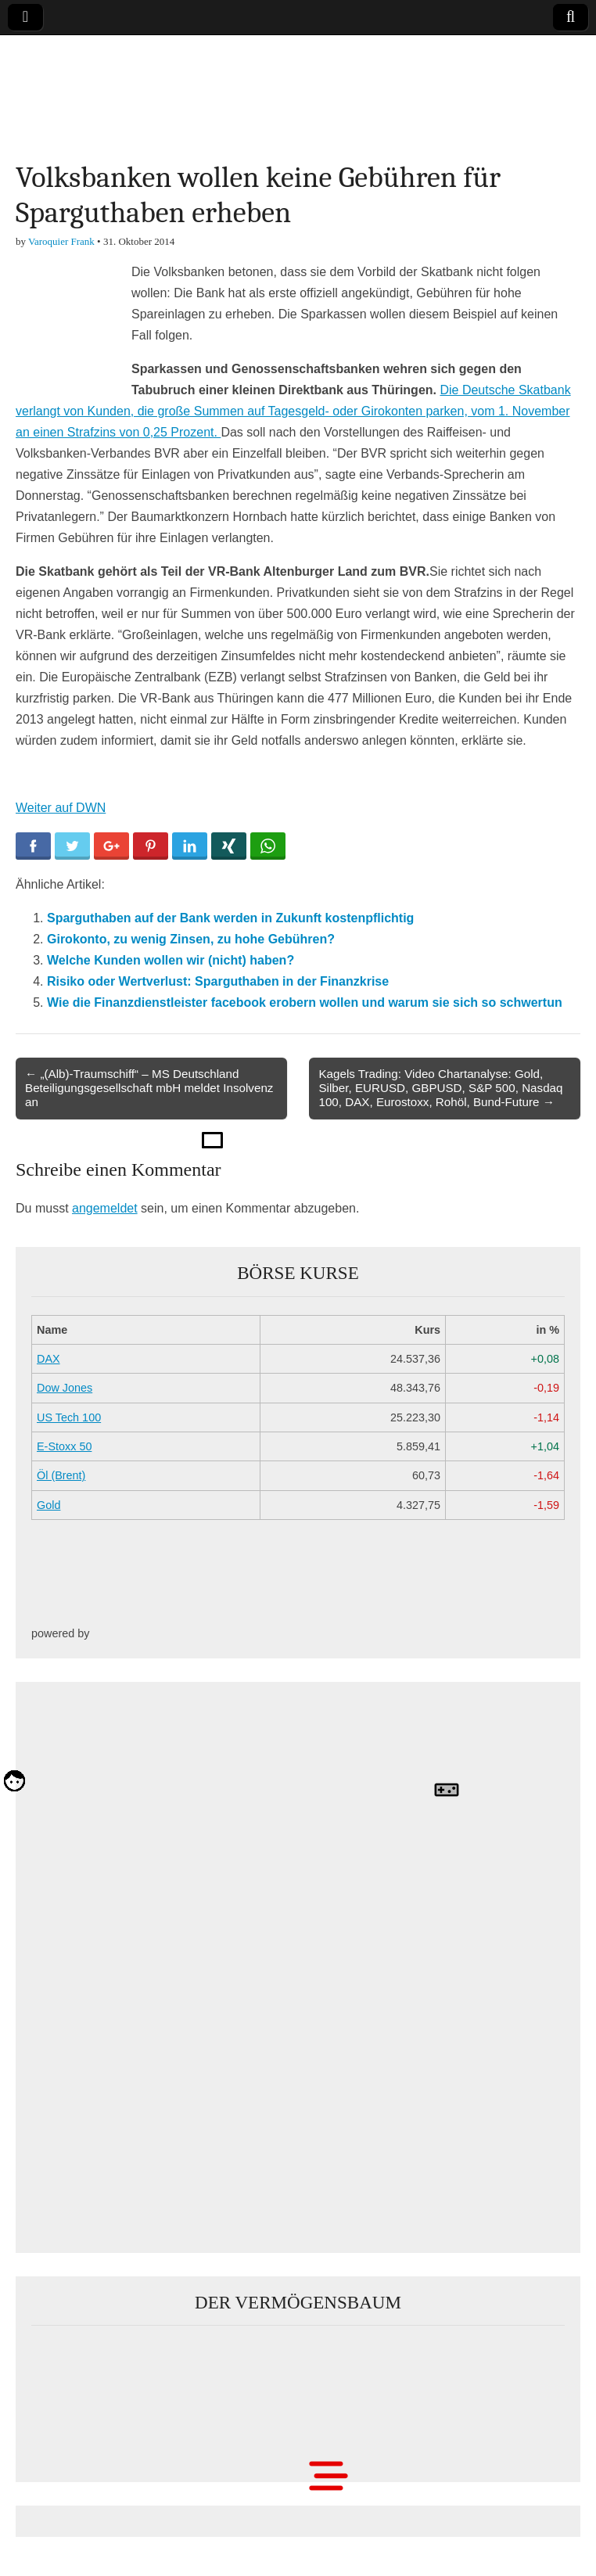  I want to click on crop image to landscape orientation, so click(212, 1140).